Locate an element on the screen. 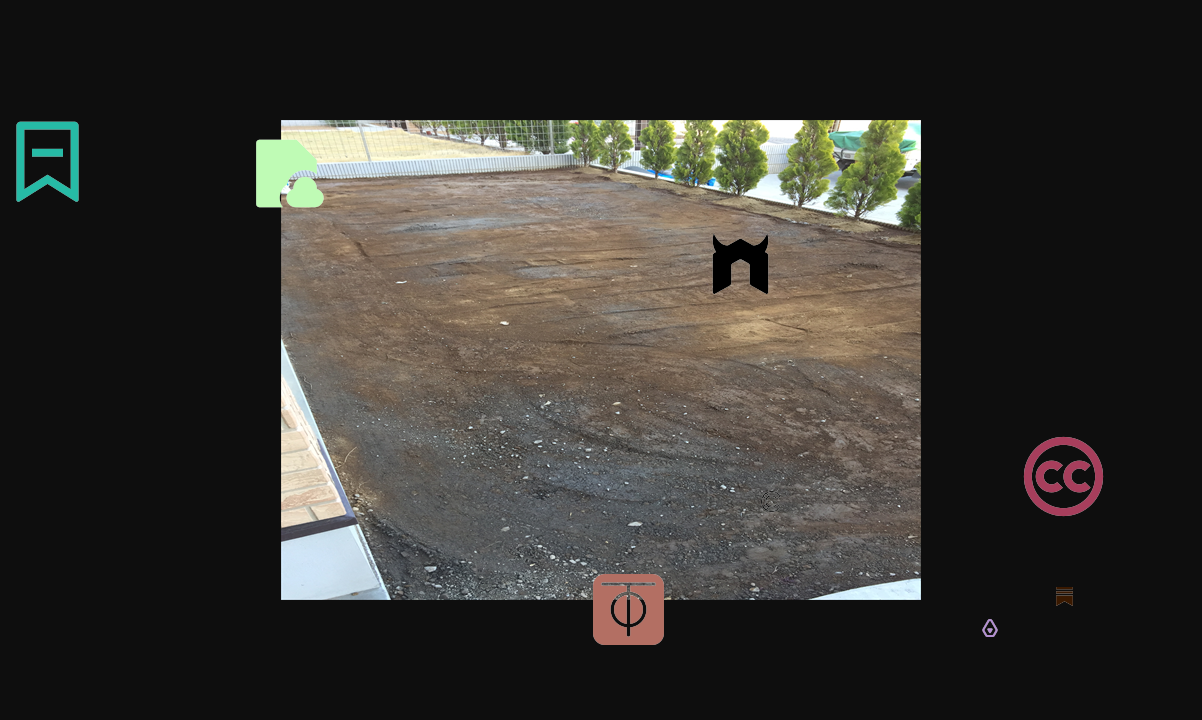  link to Contentful CMS platform is located at coordinates (770, 501).